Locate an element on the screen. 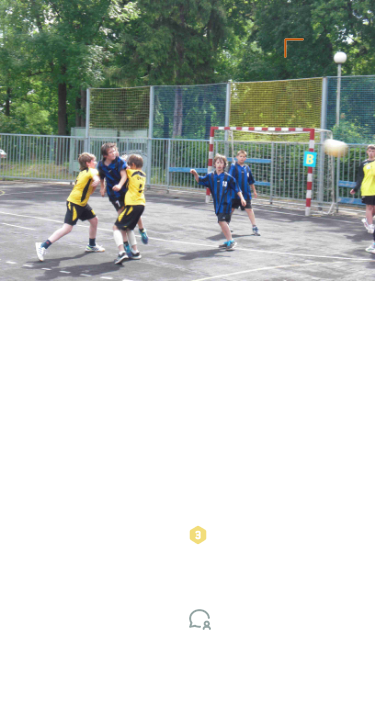 The width and height of the screenshot is (375, 720). step 3 in a multi-step process is located at coordinates (198, 535).